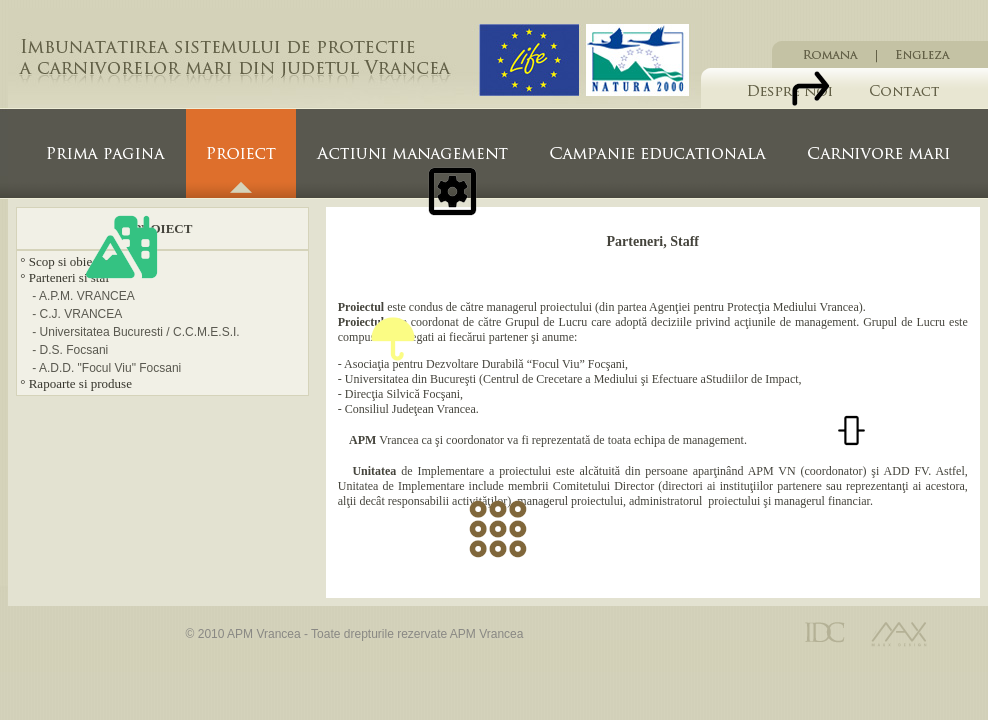 Image resolution: width=988 pixels, height=720 pixels. What do you see at coordinates (809, 88) in the screenshot?
I see `share content or forward to another user` at bounding box center [809, 88].